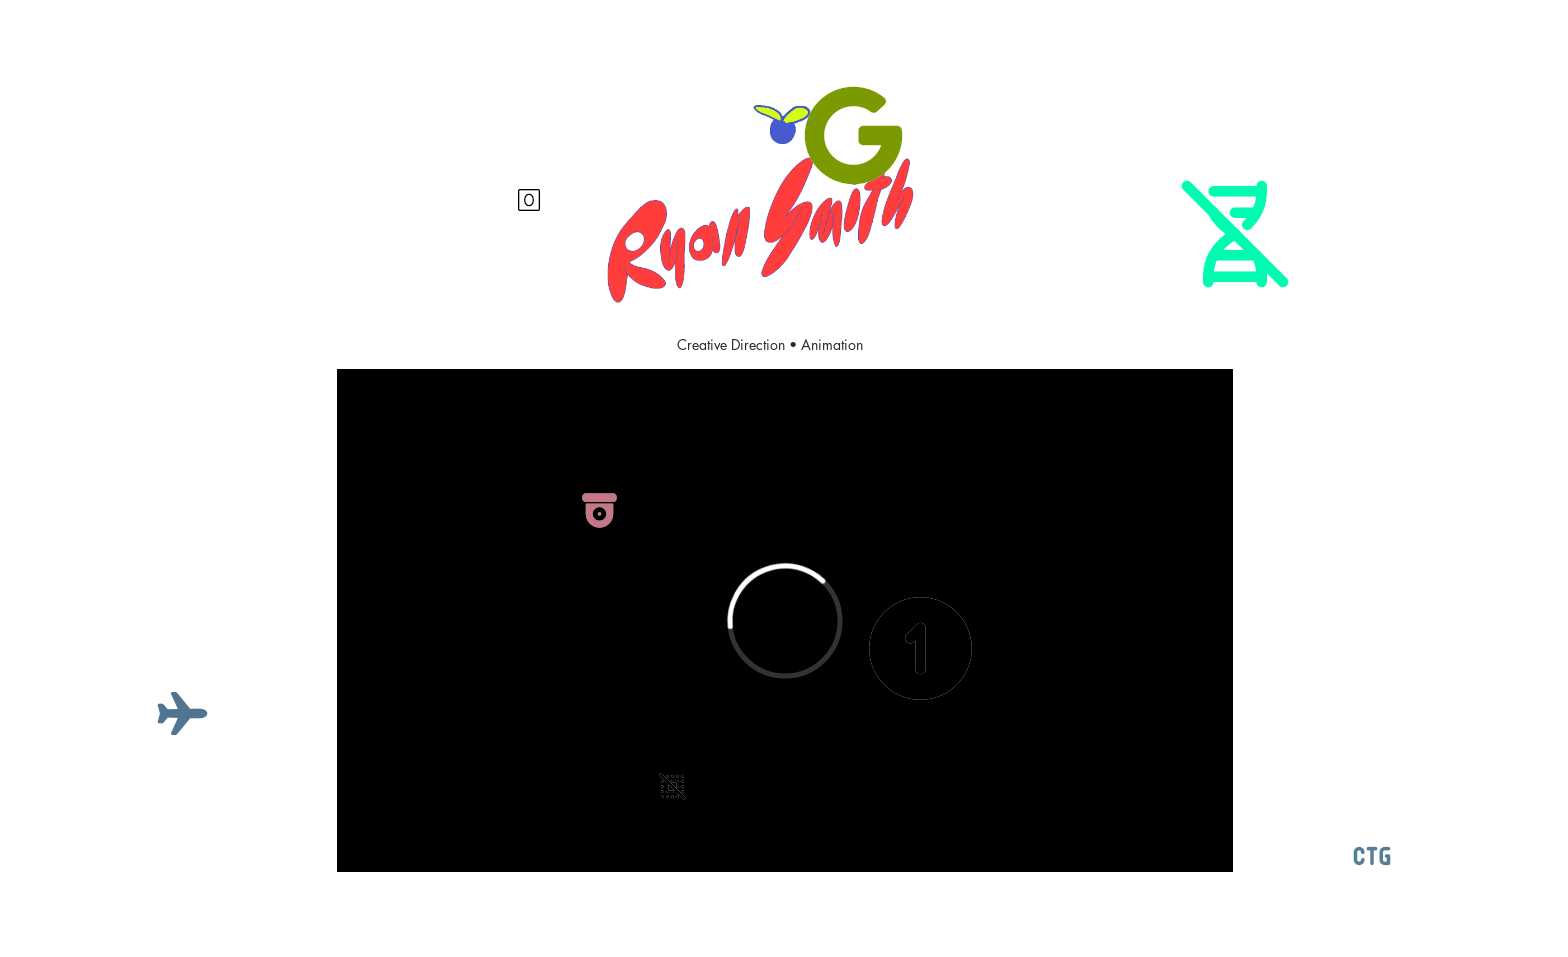  What do you see at coordinates (672, 786) in the screenshot?
I see `deselect all items` at bounding box center [672, 786].